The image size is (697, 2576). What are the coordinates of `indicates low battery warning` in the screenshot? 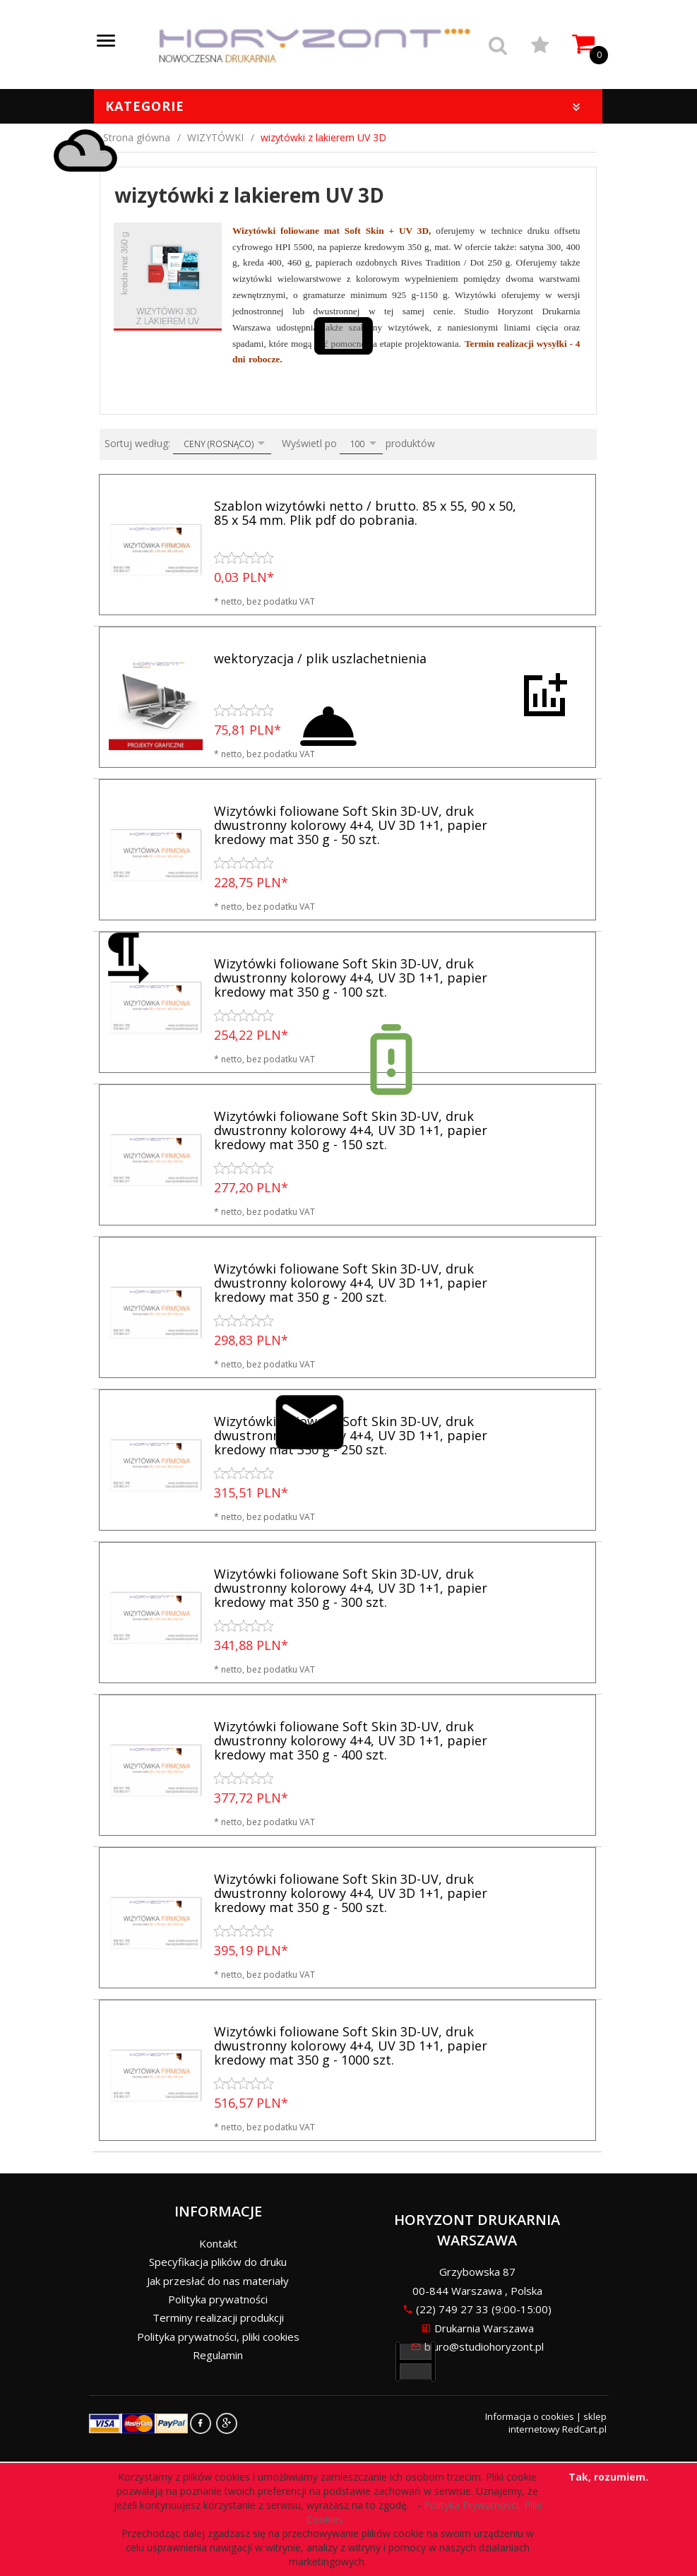 It's located at (391, 1060).